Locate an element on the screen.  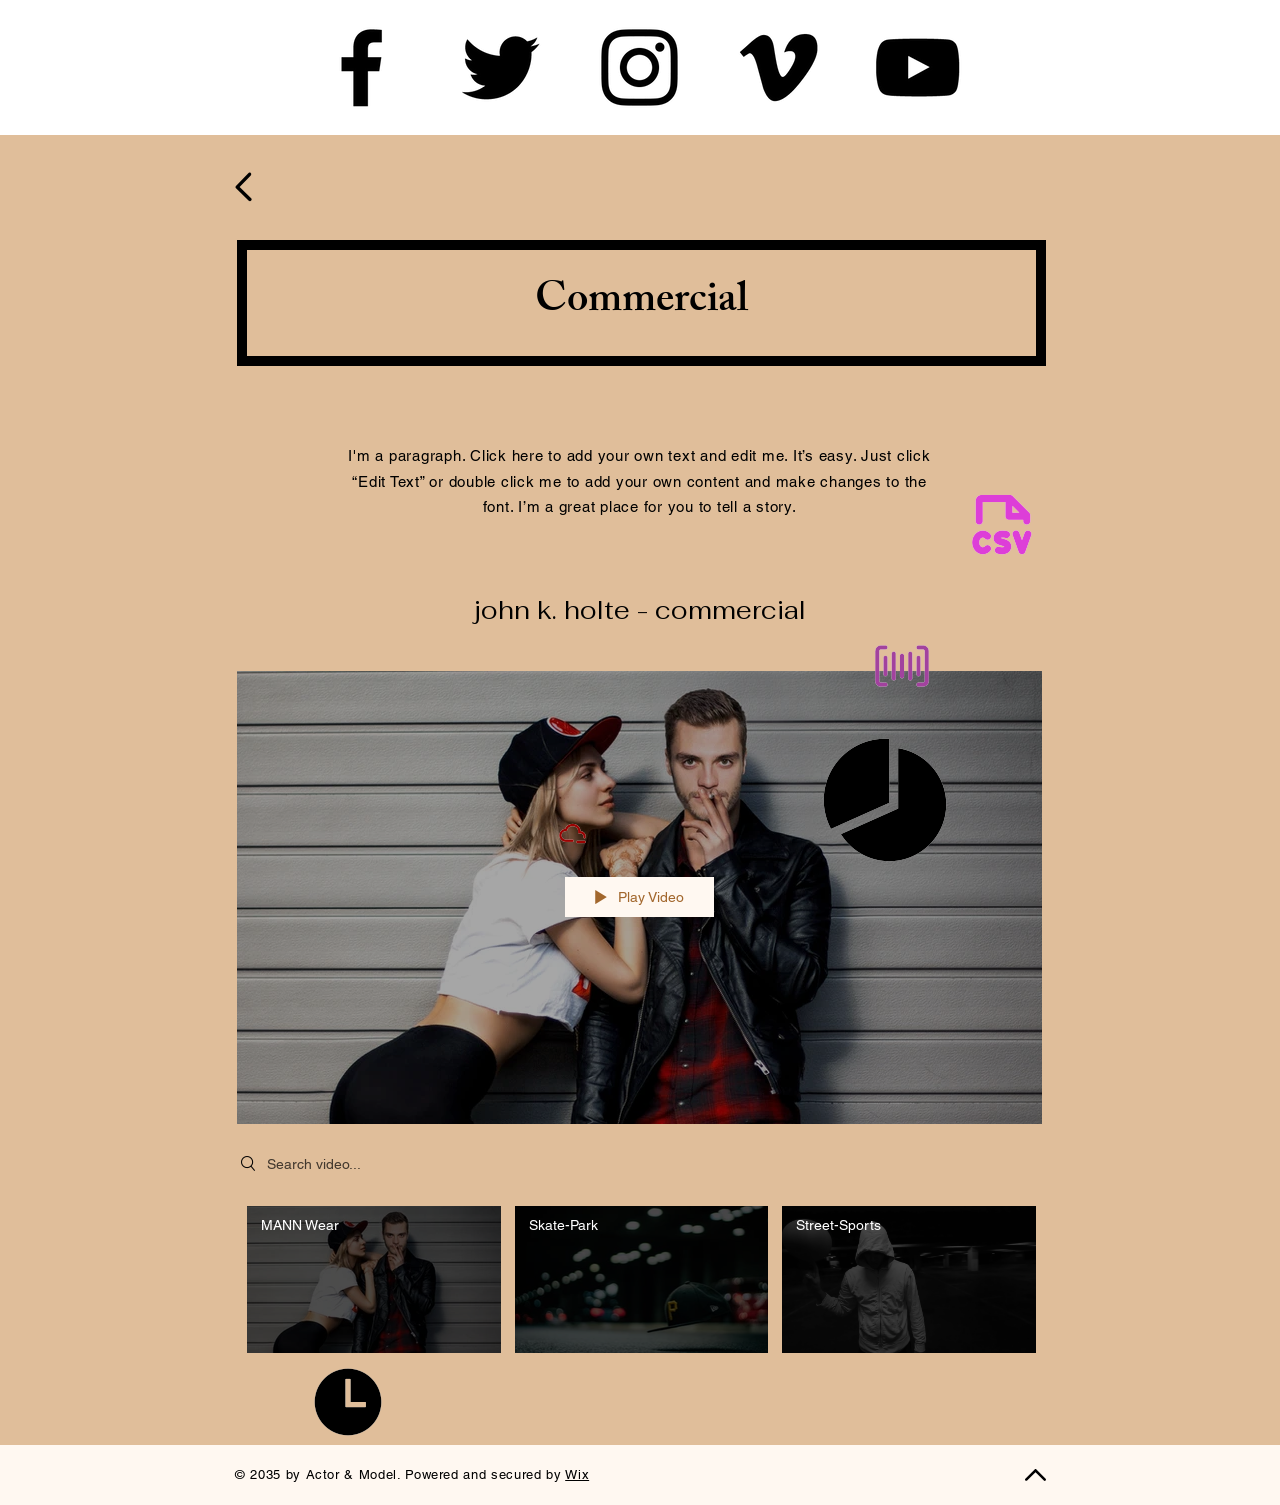
view time or clock settings is located at coordinates (348, 1402).